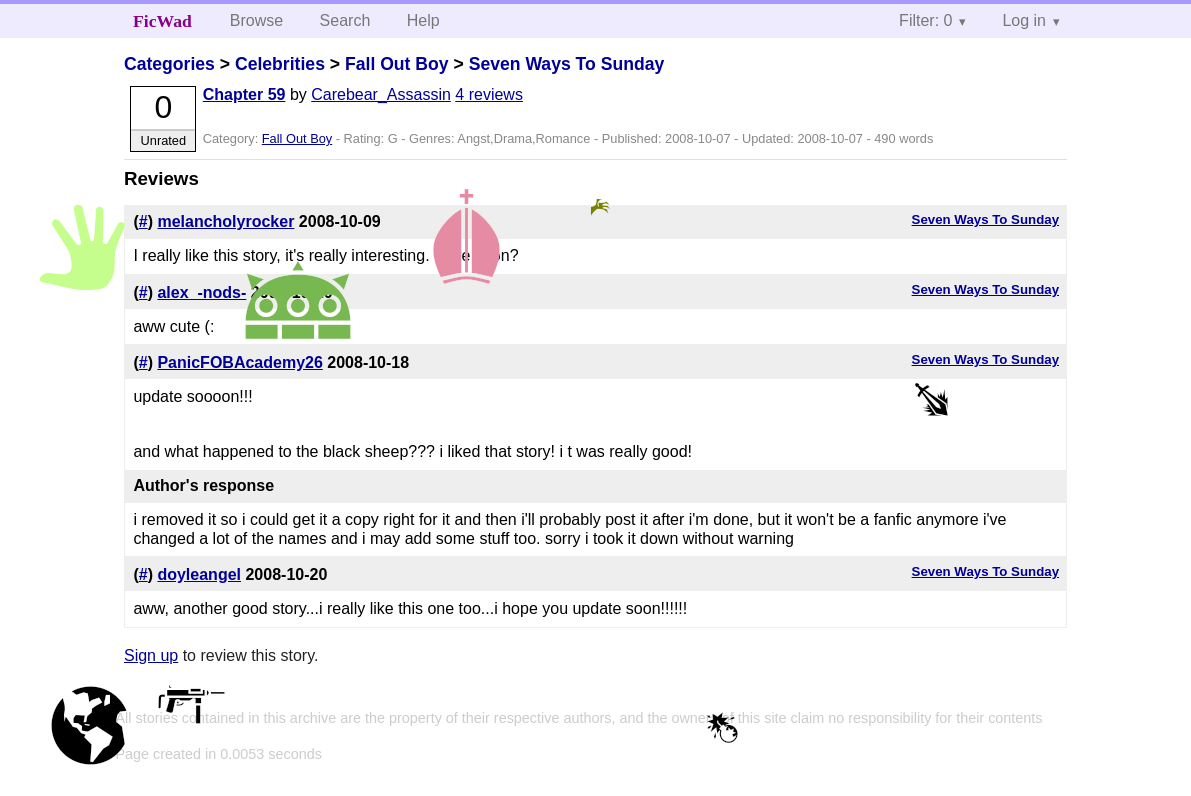  Describe the element at coordinates (90, 725) in the screenshot. I see `switch to global or worldwide view` at that location.